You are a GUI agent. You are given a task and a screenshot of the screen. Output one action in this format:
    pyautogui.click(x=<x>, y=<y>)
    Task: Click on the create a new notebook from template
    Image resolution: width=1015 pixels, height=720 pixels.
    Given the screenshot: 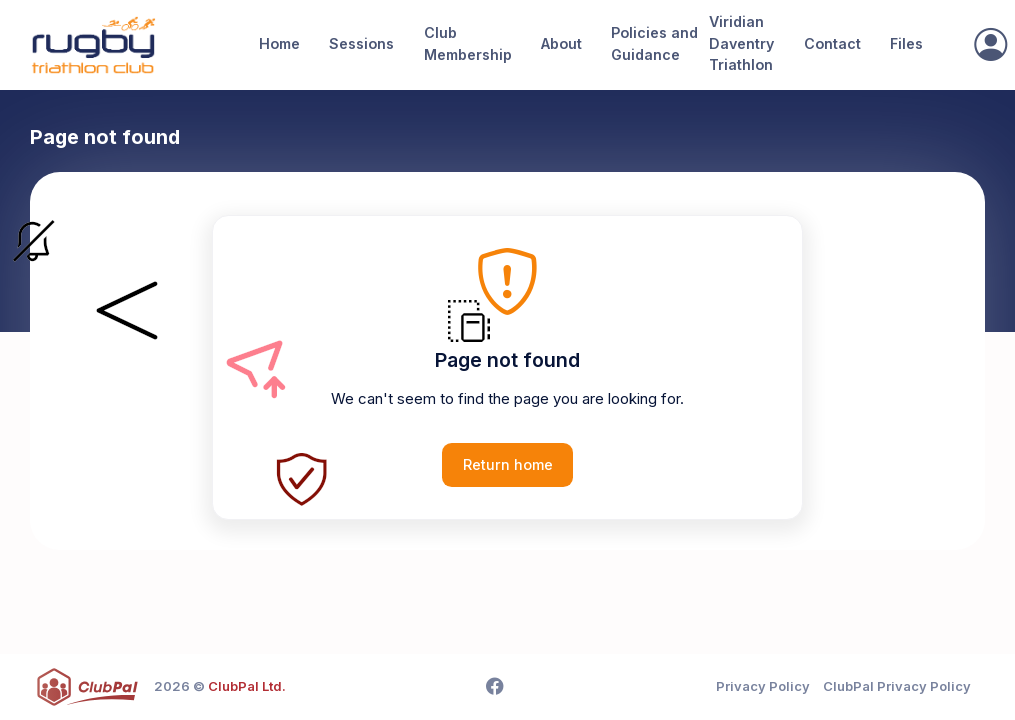 What is the action you would take?
    pyautogui.click(x=469, y=321)
    